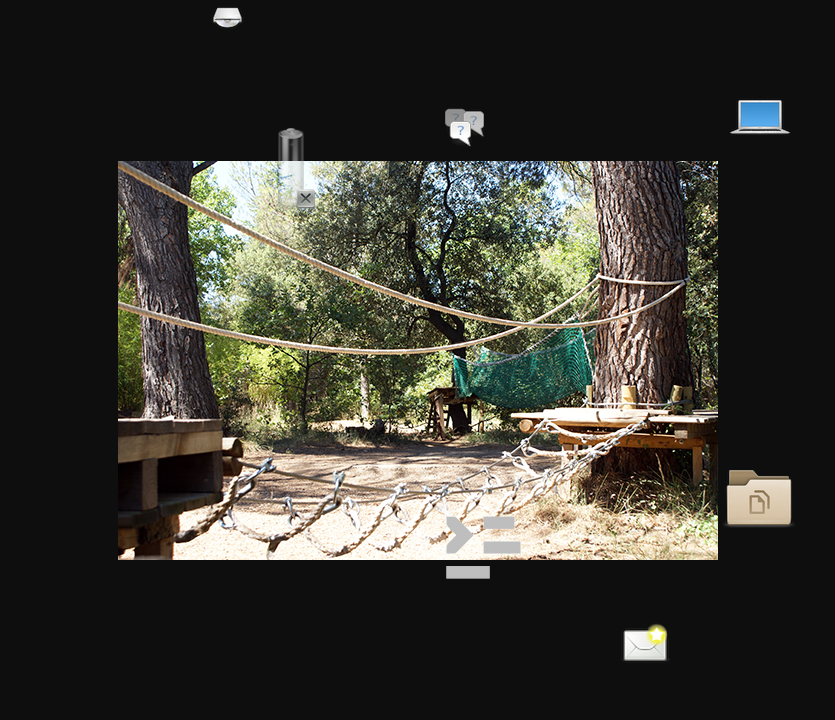 Image resolution: width=835 pixels, height=720 pixels. I want to click on indicates this macbook air in system settings, so click(760, 114).